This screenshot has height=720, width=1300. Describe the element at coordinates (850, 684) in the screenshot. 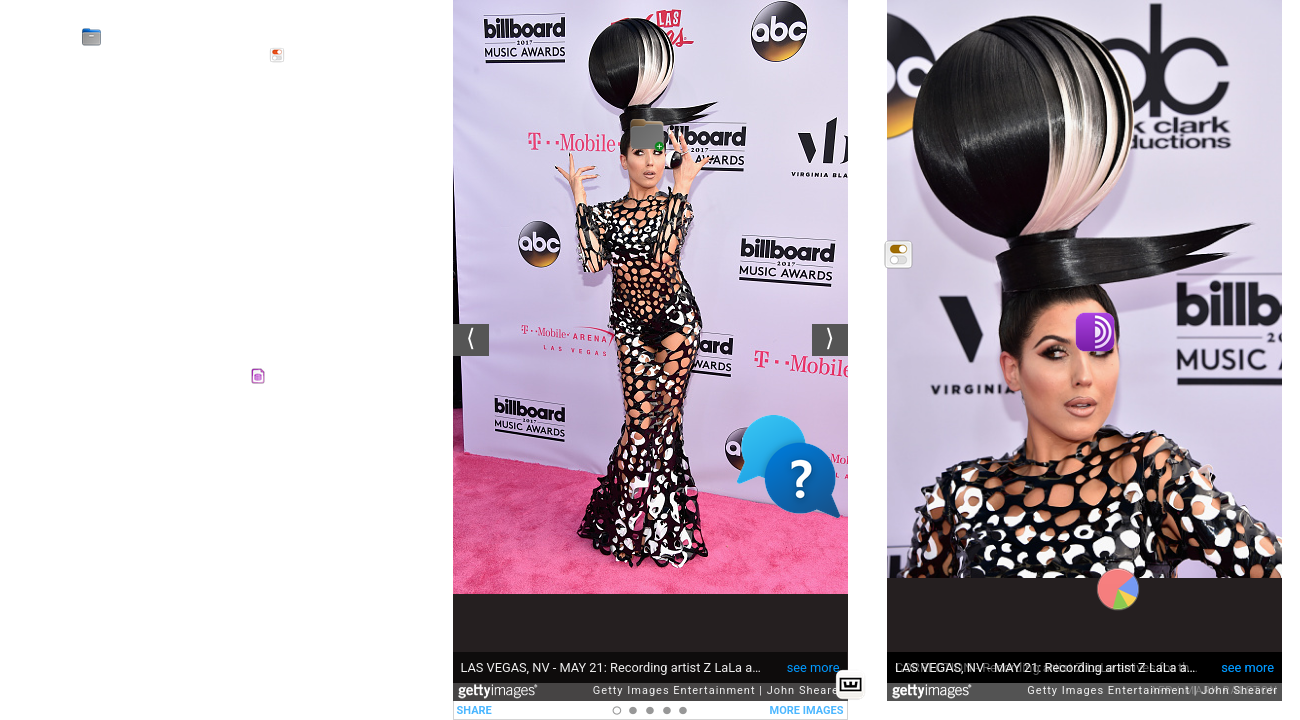

I see `open wootility keyboard configuration app` at that location.